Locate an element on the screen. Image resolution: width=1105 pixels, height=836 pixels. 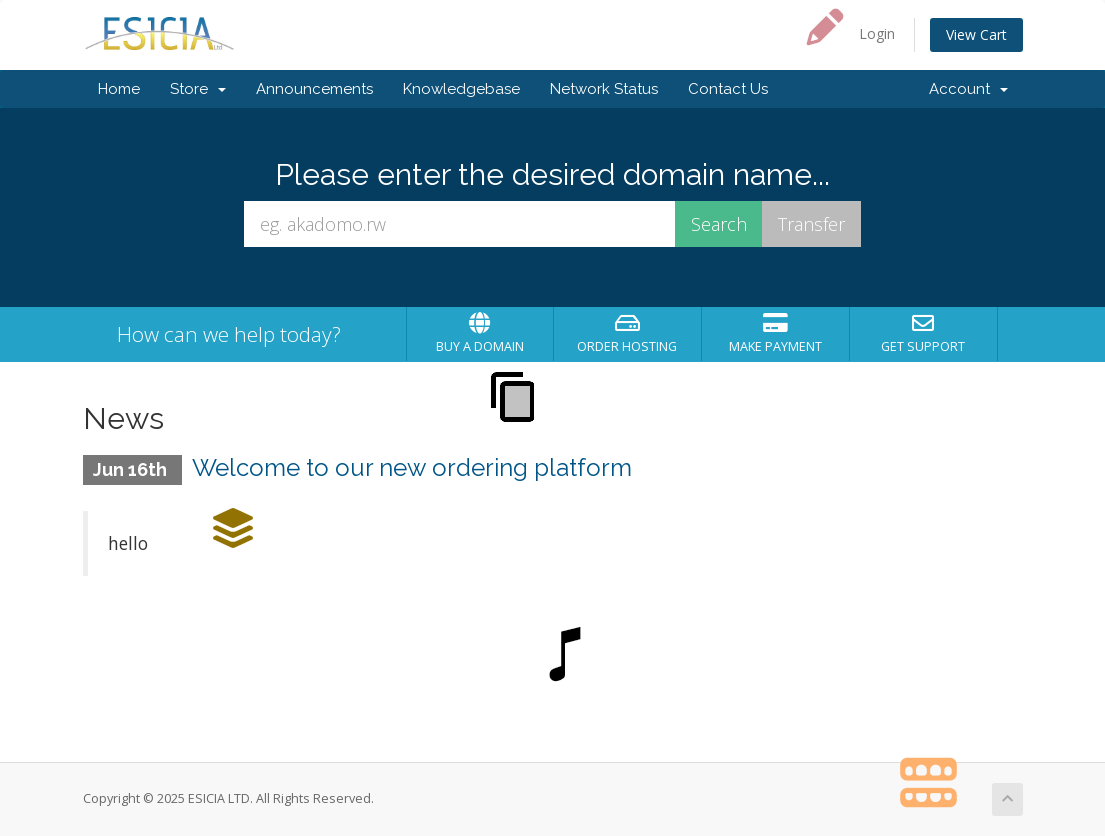
edit or modify content is located at coordinates (825, 27).